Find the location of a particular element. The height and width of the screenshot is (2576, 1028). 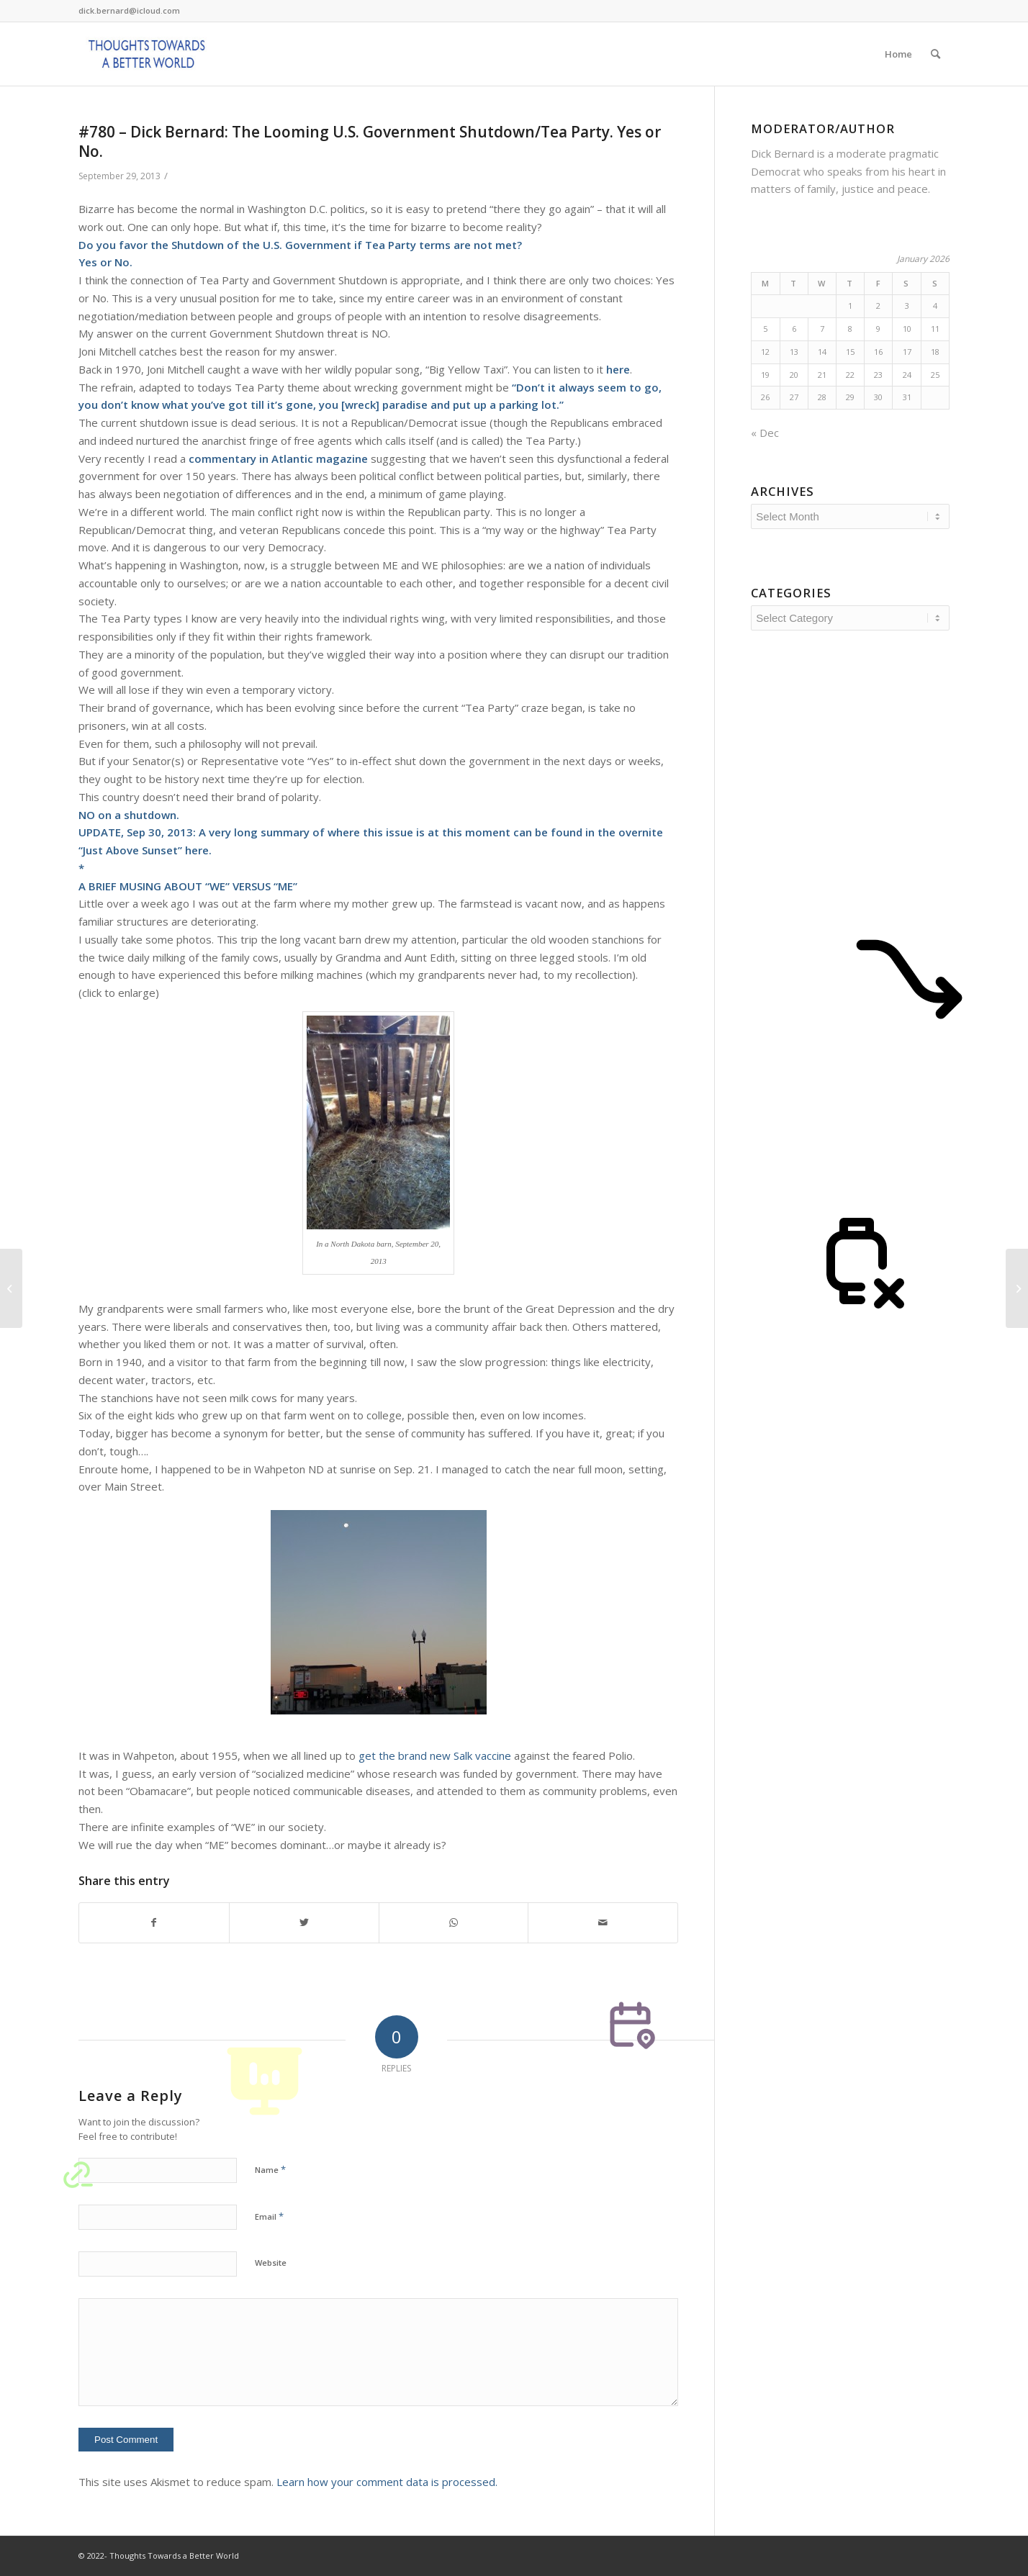

remove a link or hyperlink is located at coordinates (76, 2174).